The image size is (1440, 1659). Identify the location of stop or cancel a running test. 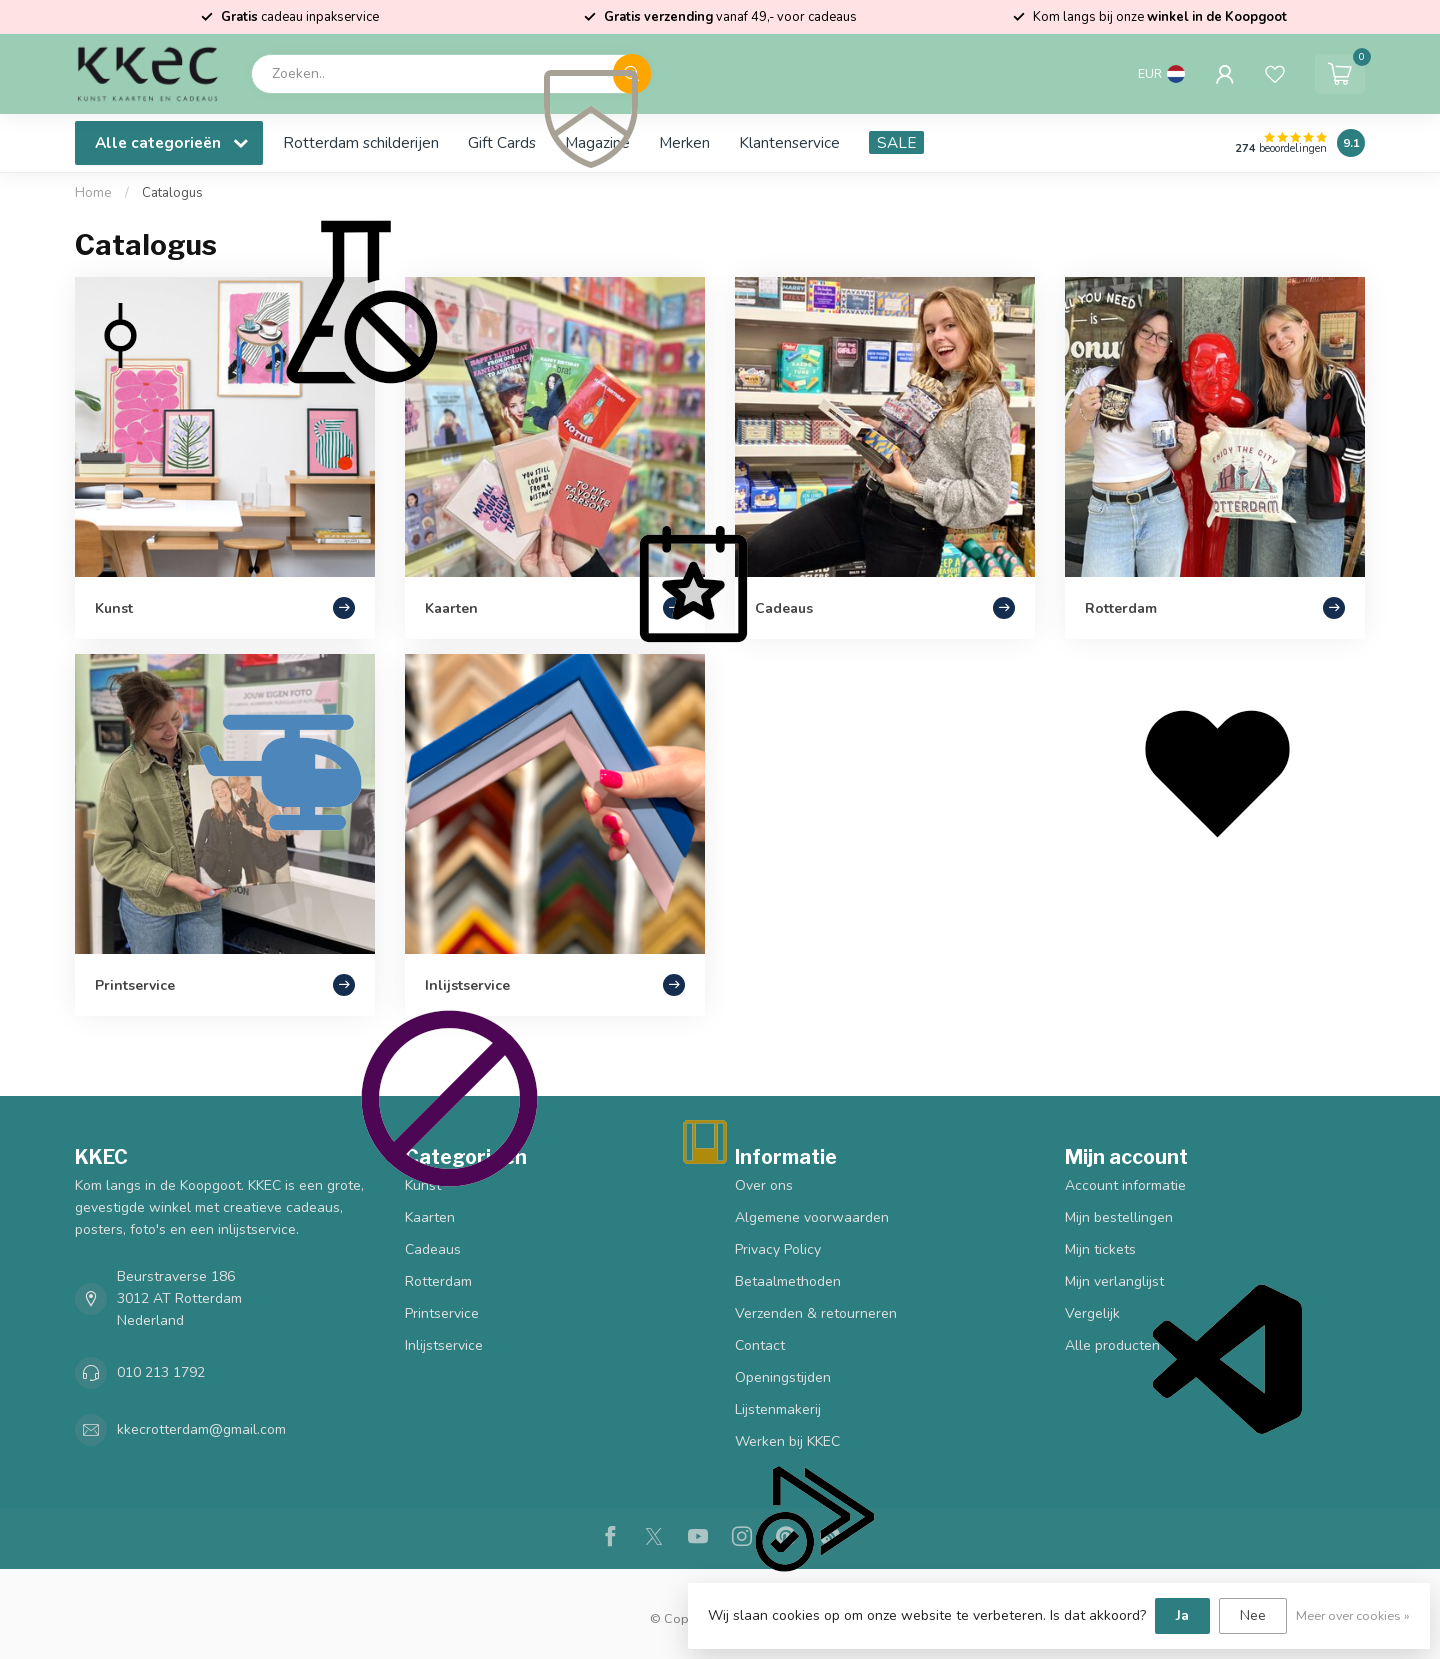
(356, 302).